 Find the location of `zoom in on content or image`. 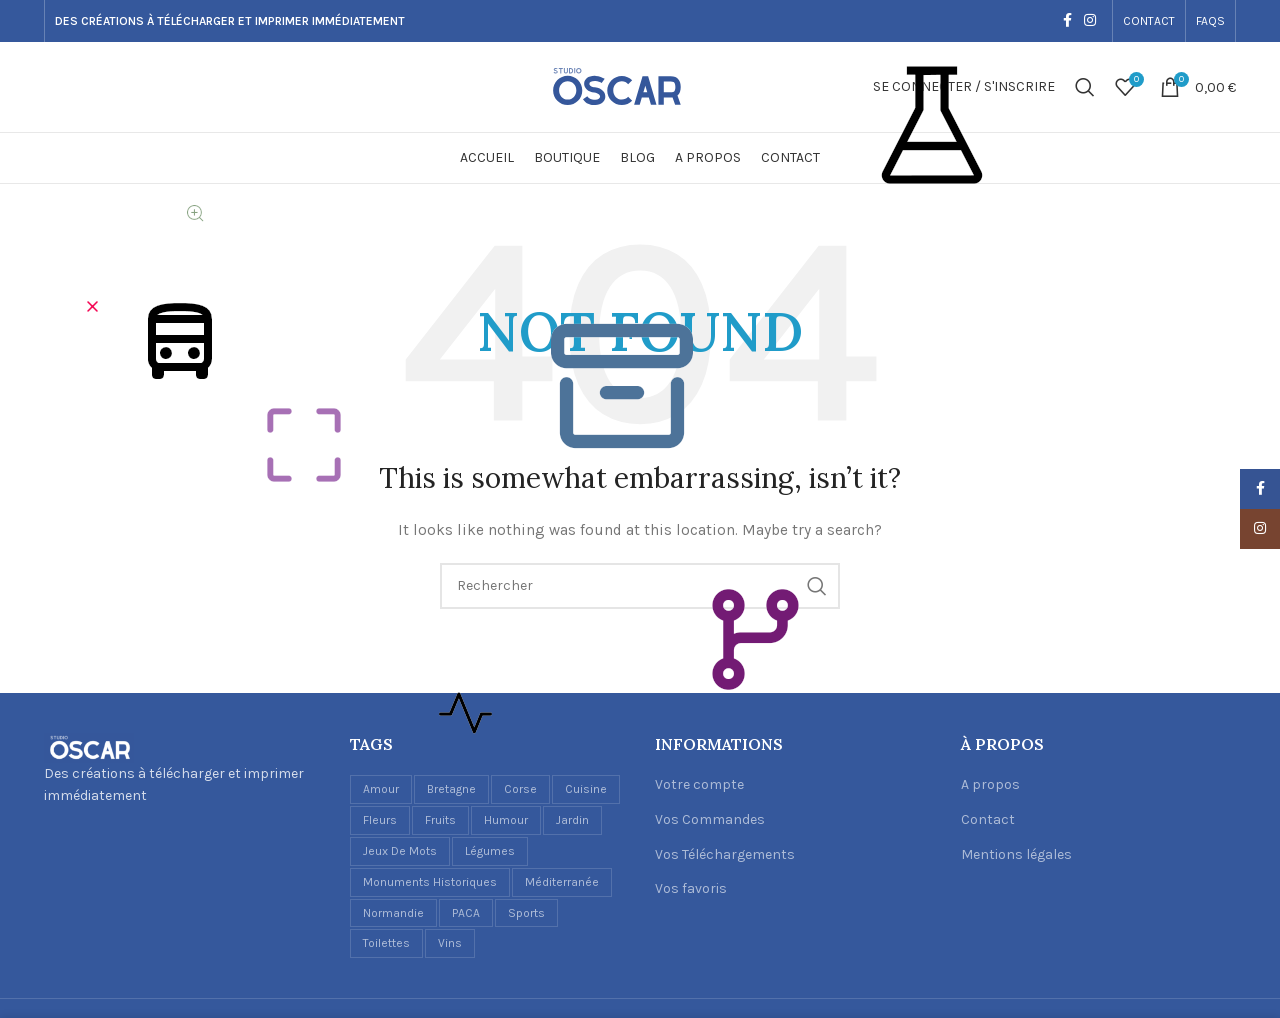

zoom in on content or image is located at coordinates (195, 213).